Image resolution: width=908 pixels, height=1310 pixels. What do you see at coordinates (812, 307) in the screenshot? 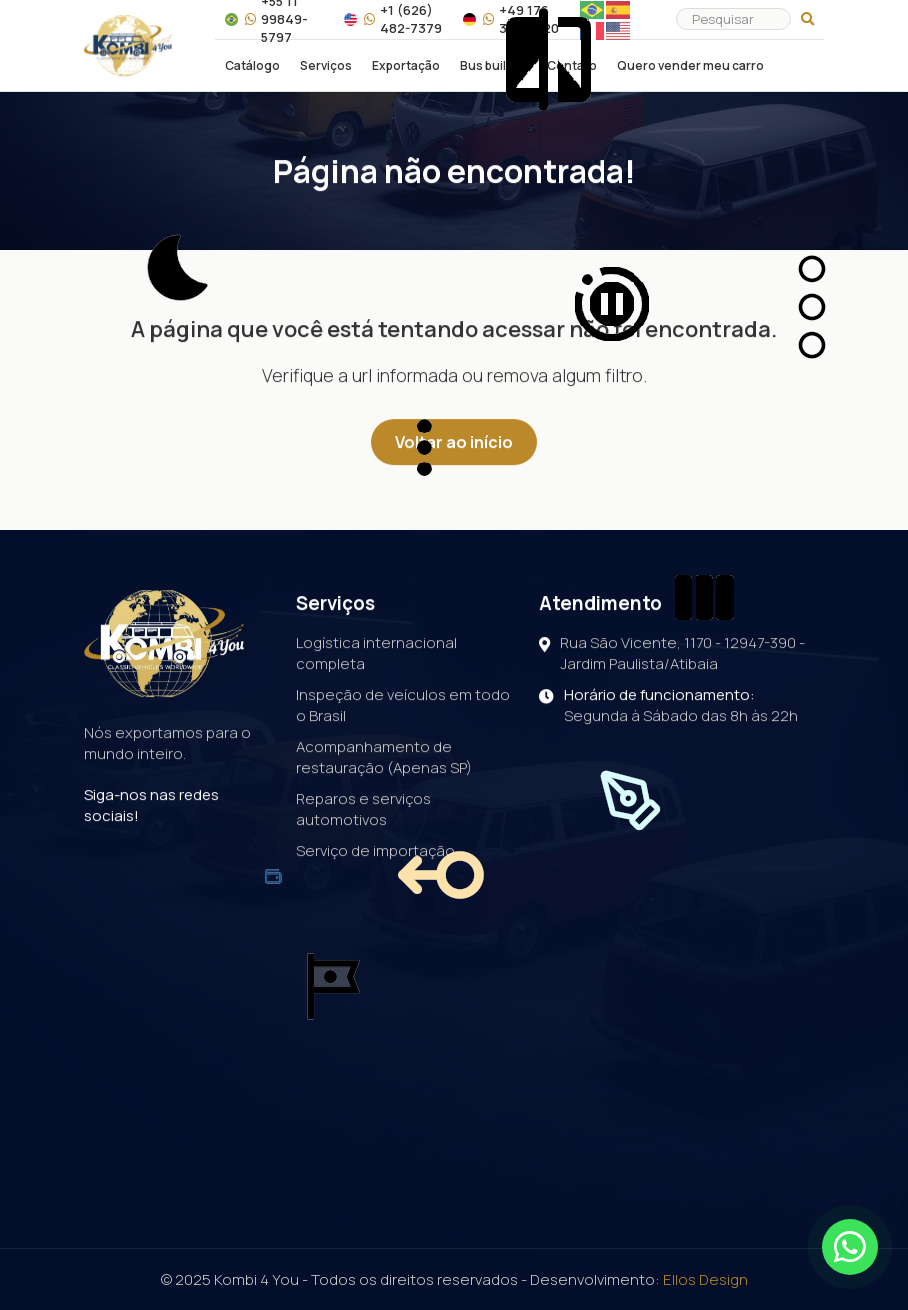
I see `open more options menu` at bounding box center [812, 307].